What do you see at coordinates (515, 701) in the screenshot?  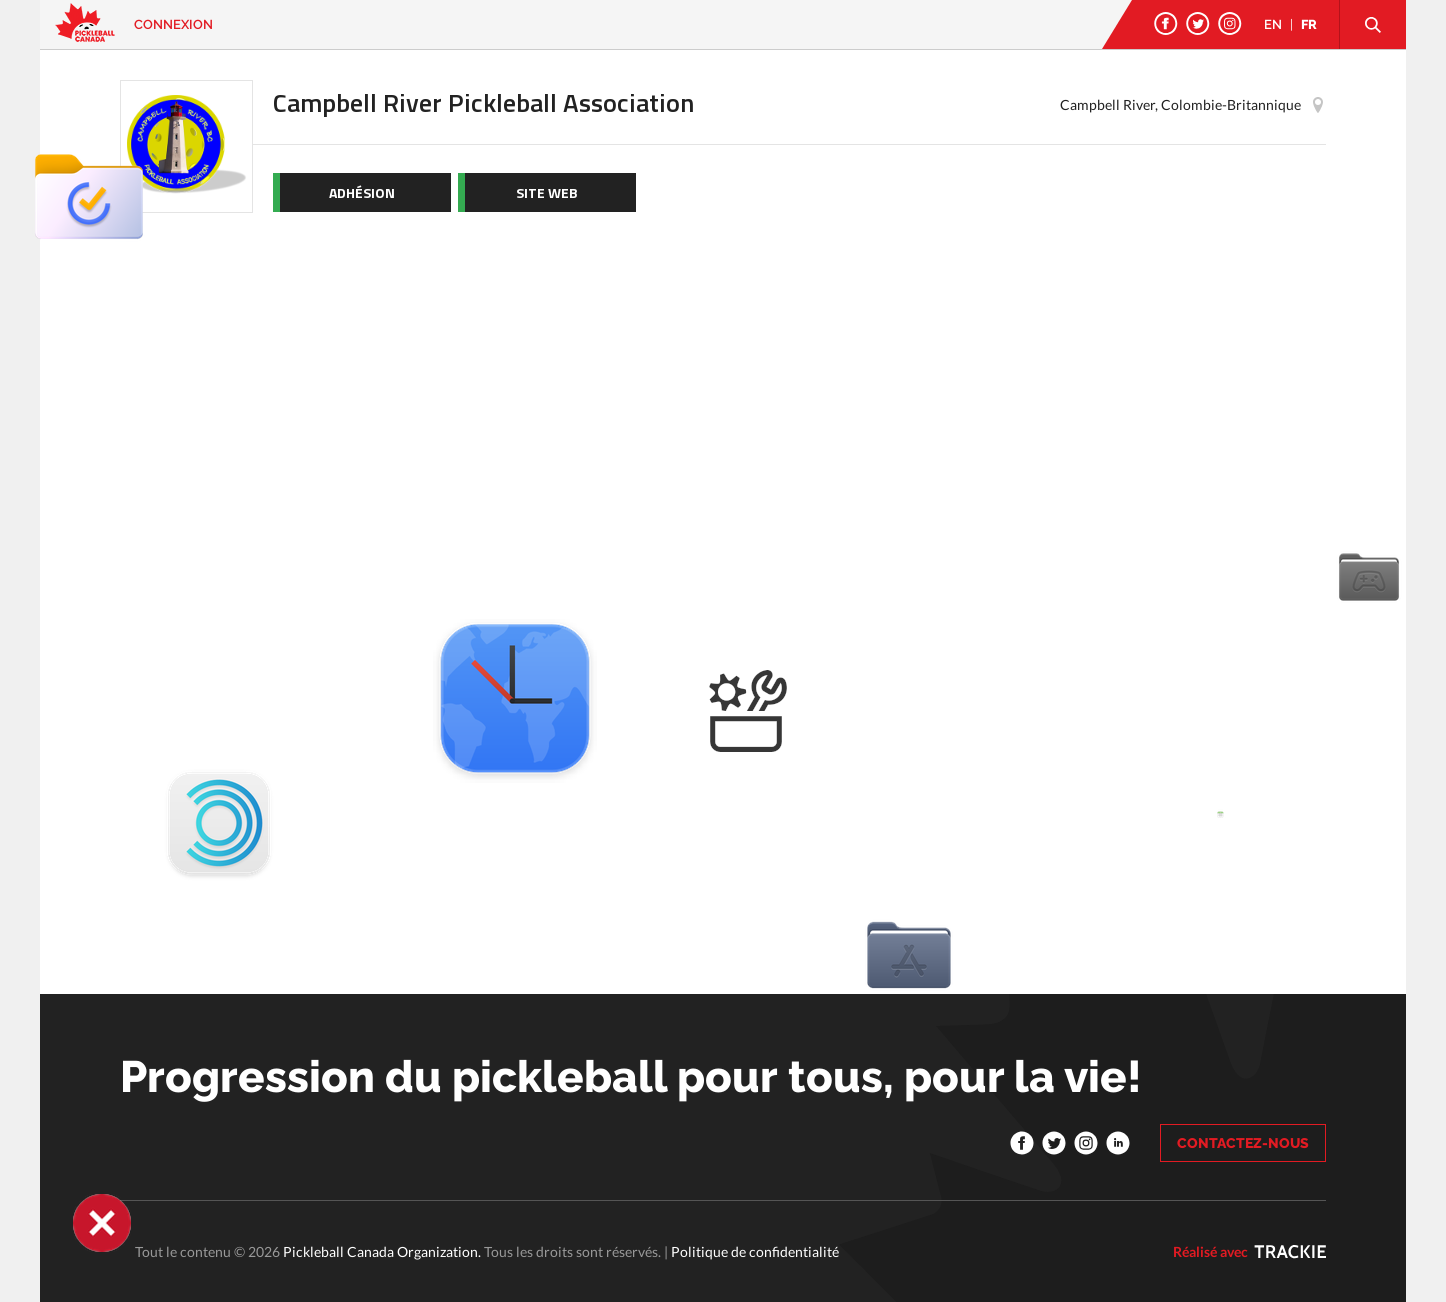 I see `configure network time protocol settings` at bounding box center [515, 701].